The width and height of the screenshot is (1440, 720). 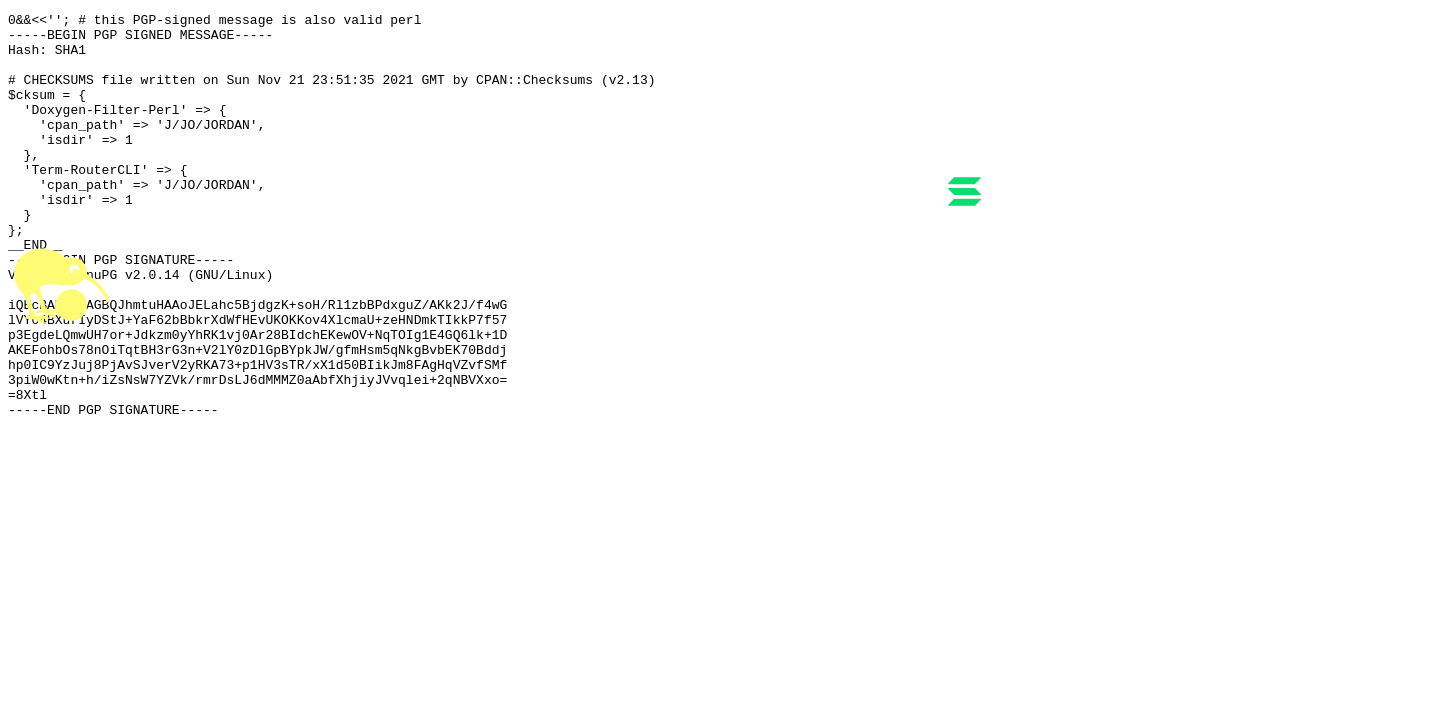 I want to click on open the kiwix offline content reader, so click(x=61, y=286).